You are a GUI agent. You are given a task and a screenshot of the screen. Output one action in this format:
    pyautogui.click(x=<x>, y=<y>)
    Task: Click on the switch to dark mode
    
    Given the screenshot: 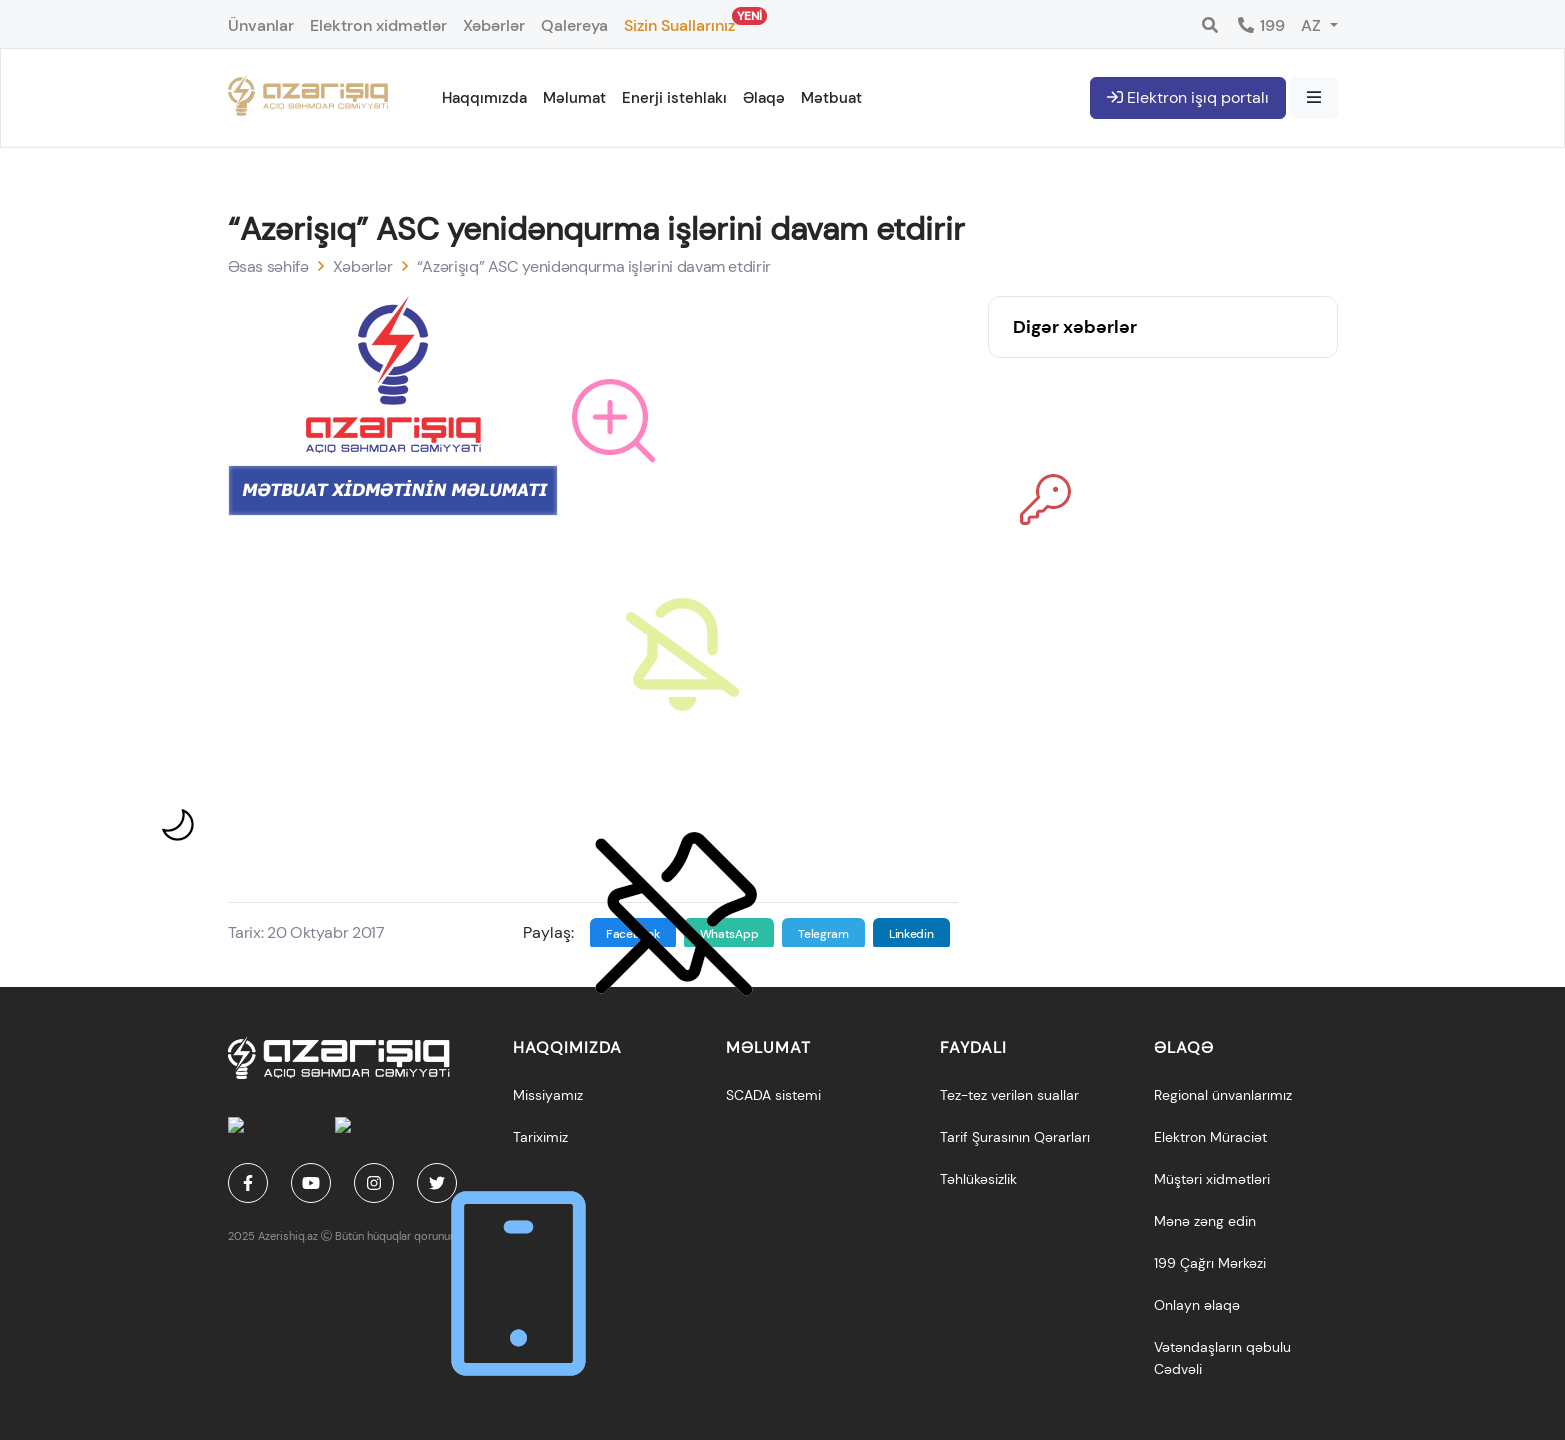 What is the action you would take?
    pyautogui.click(x=177, y=824)
    